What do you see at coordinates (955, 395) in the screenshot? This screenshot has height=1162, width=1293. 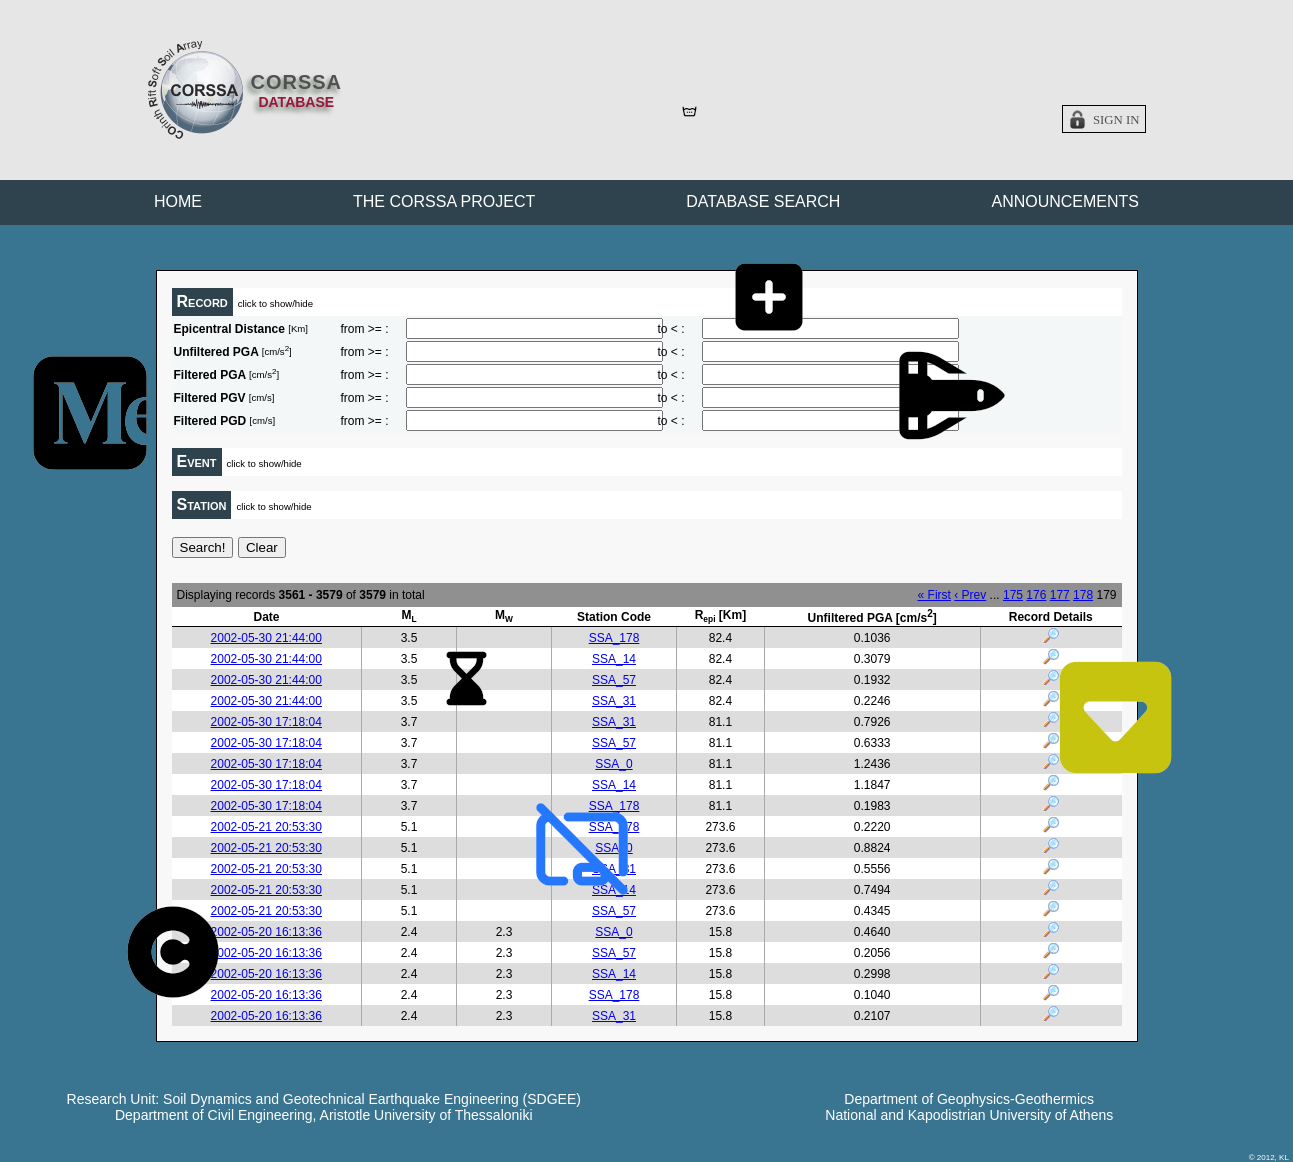 I see `launch or deploy an application` at bounding box center [955, 395].